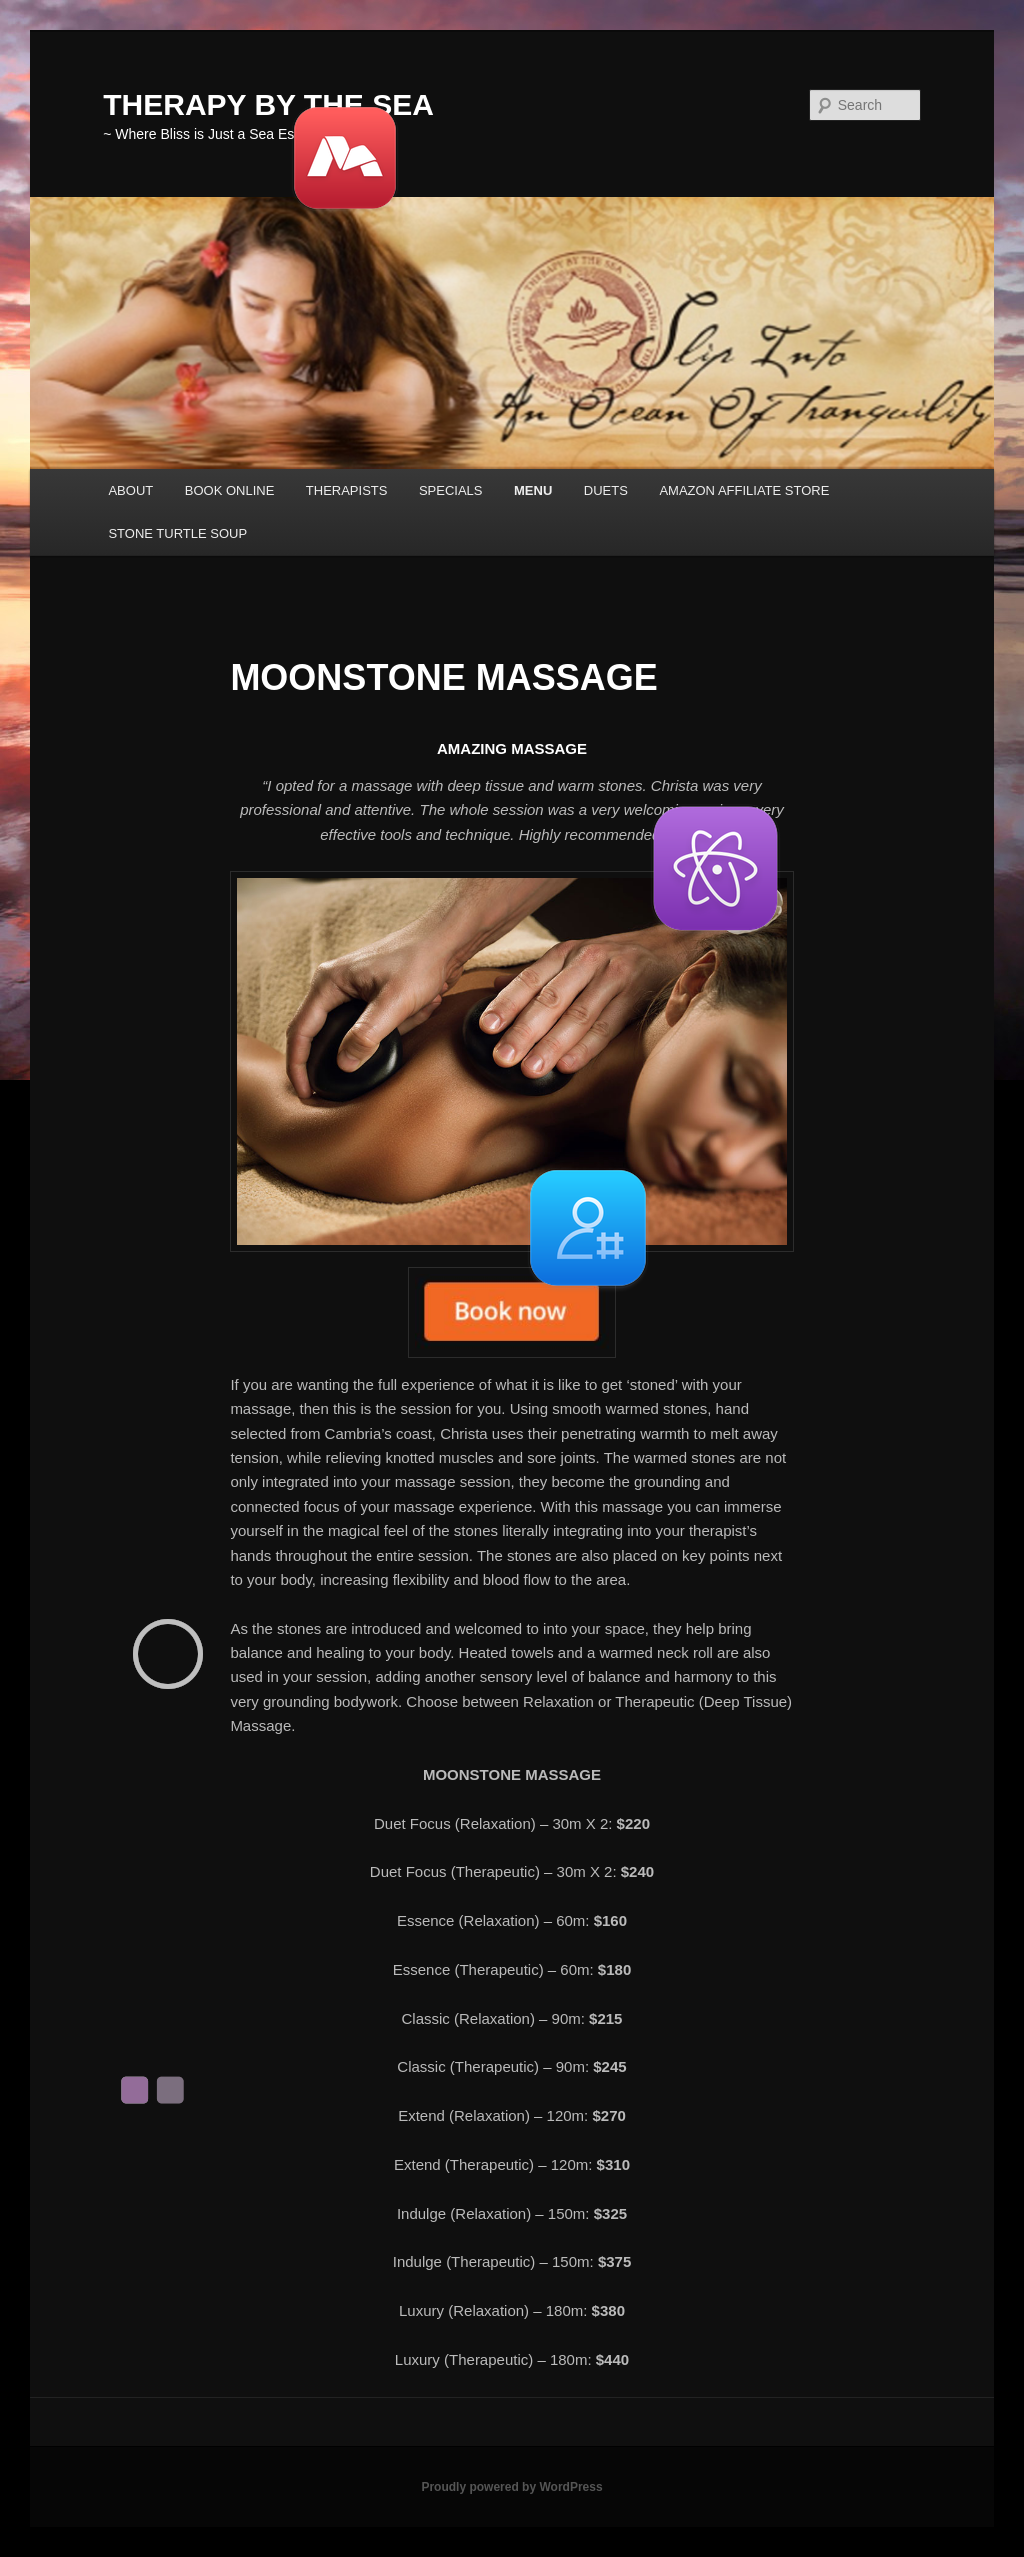  I want to click on unselected radio button option, so click(168, 1654).